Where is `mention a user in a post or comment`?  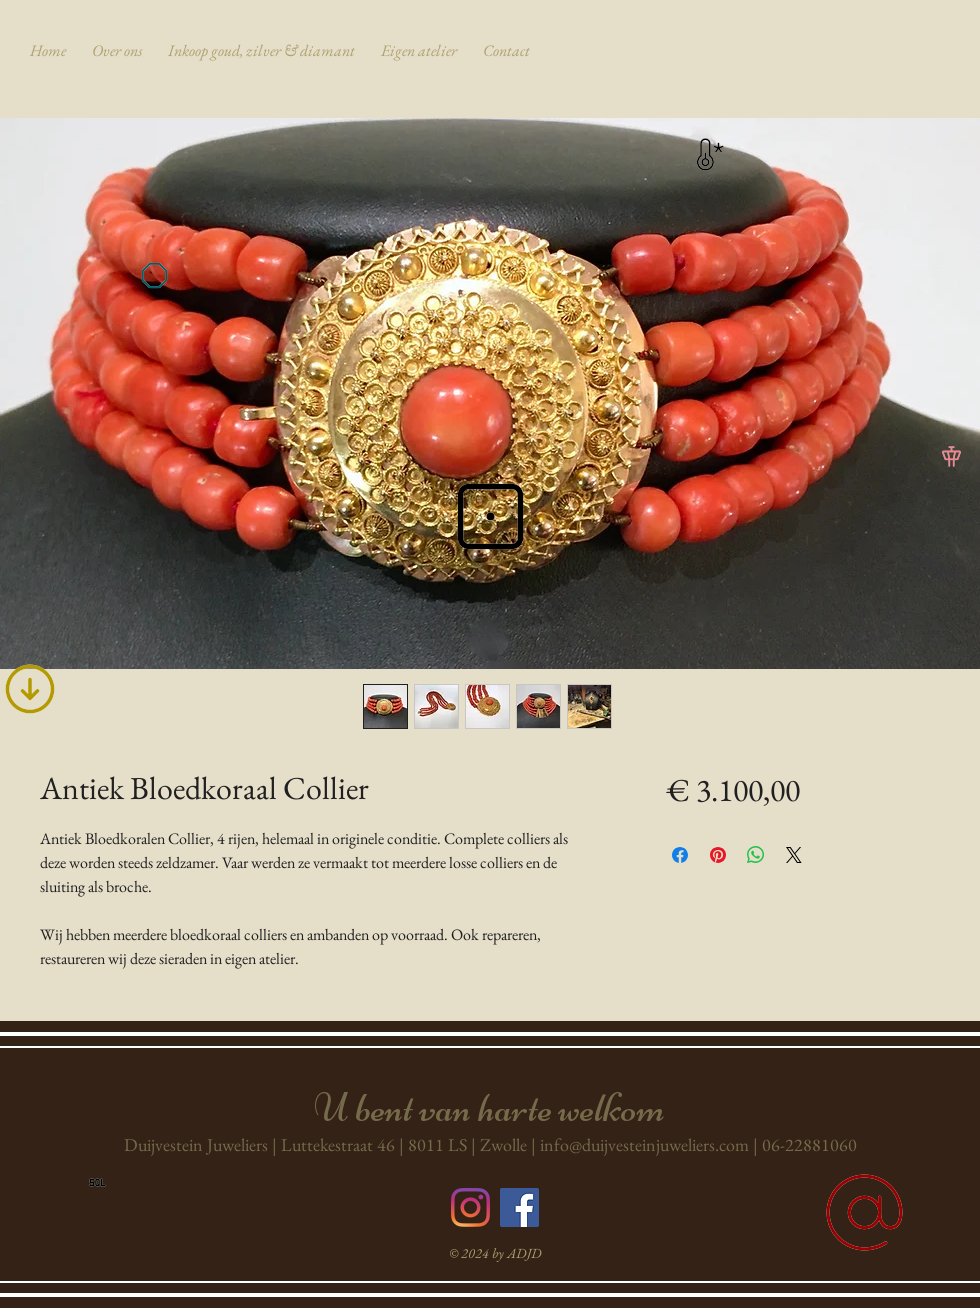
mention a user in a post or comment is located at coordinates (864, 1212).